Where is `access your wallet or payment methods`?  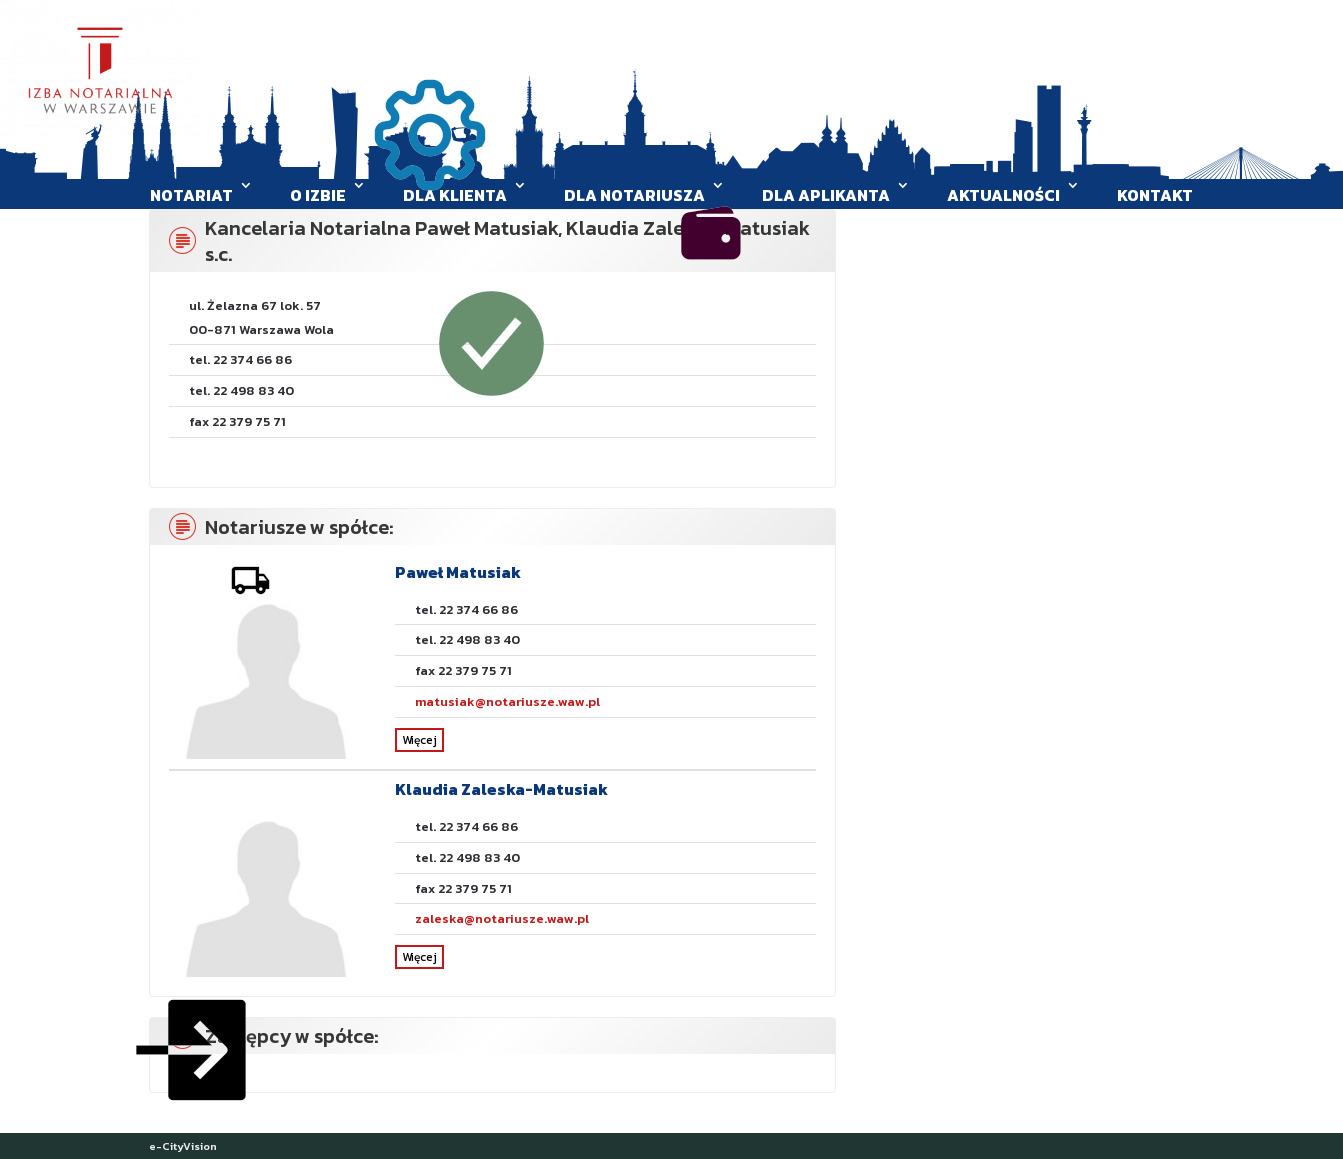 access your wallet or payment methods is located at coordinates (711, 234).